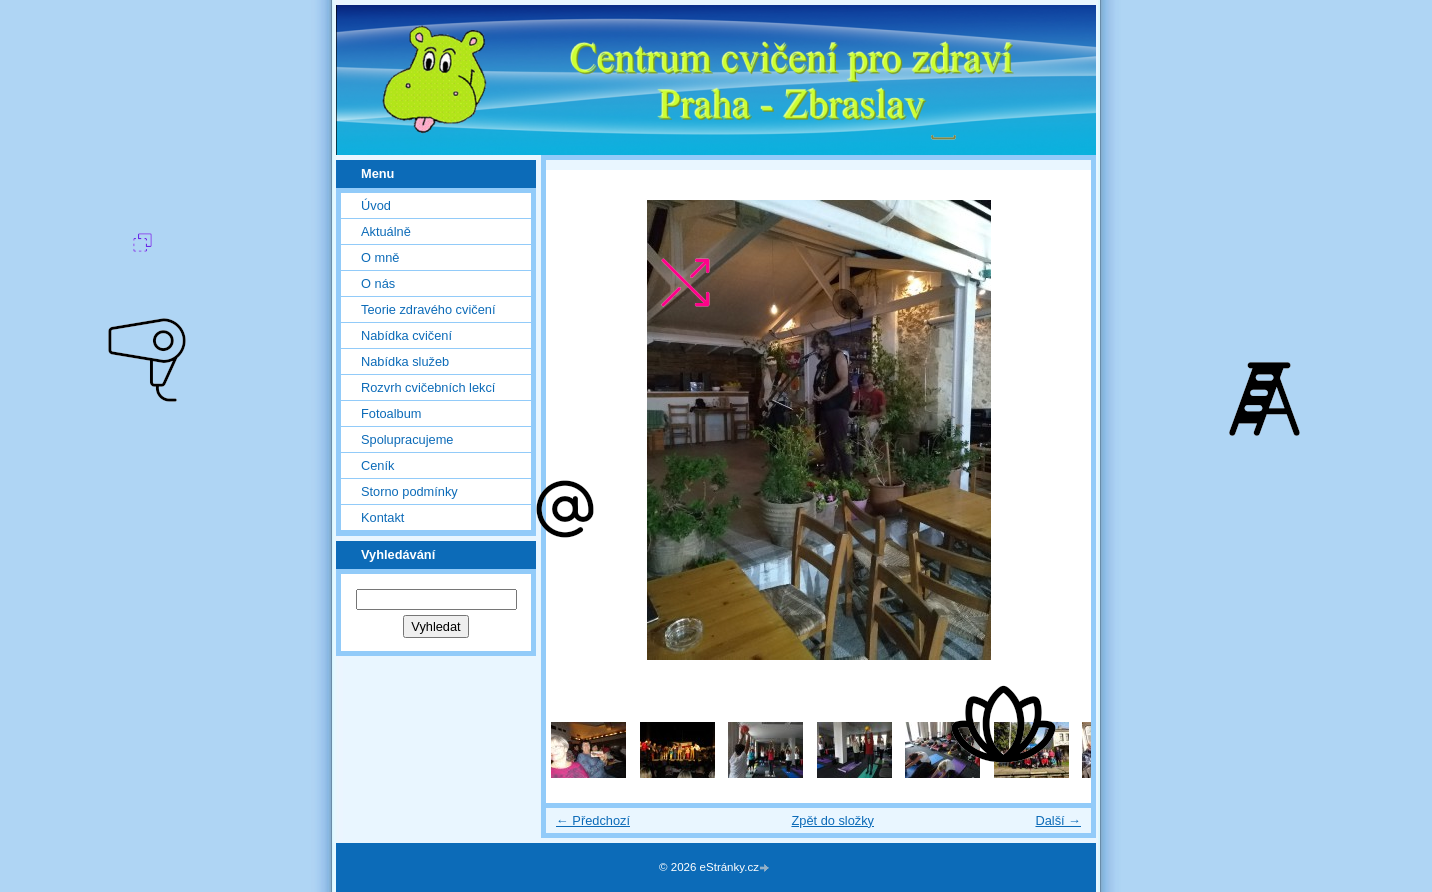 The width and height of the screenshot is (1432, 892). What do you see at coordinates (685, 282) in the screenshot?
I see `shuffle playback order` at bounding box center [685, 282].